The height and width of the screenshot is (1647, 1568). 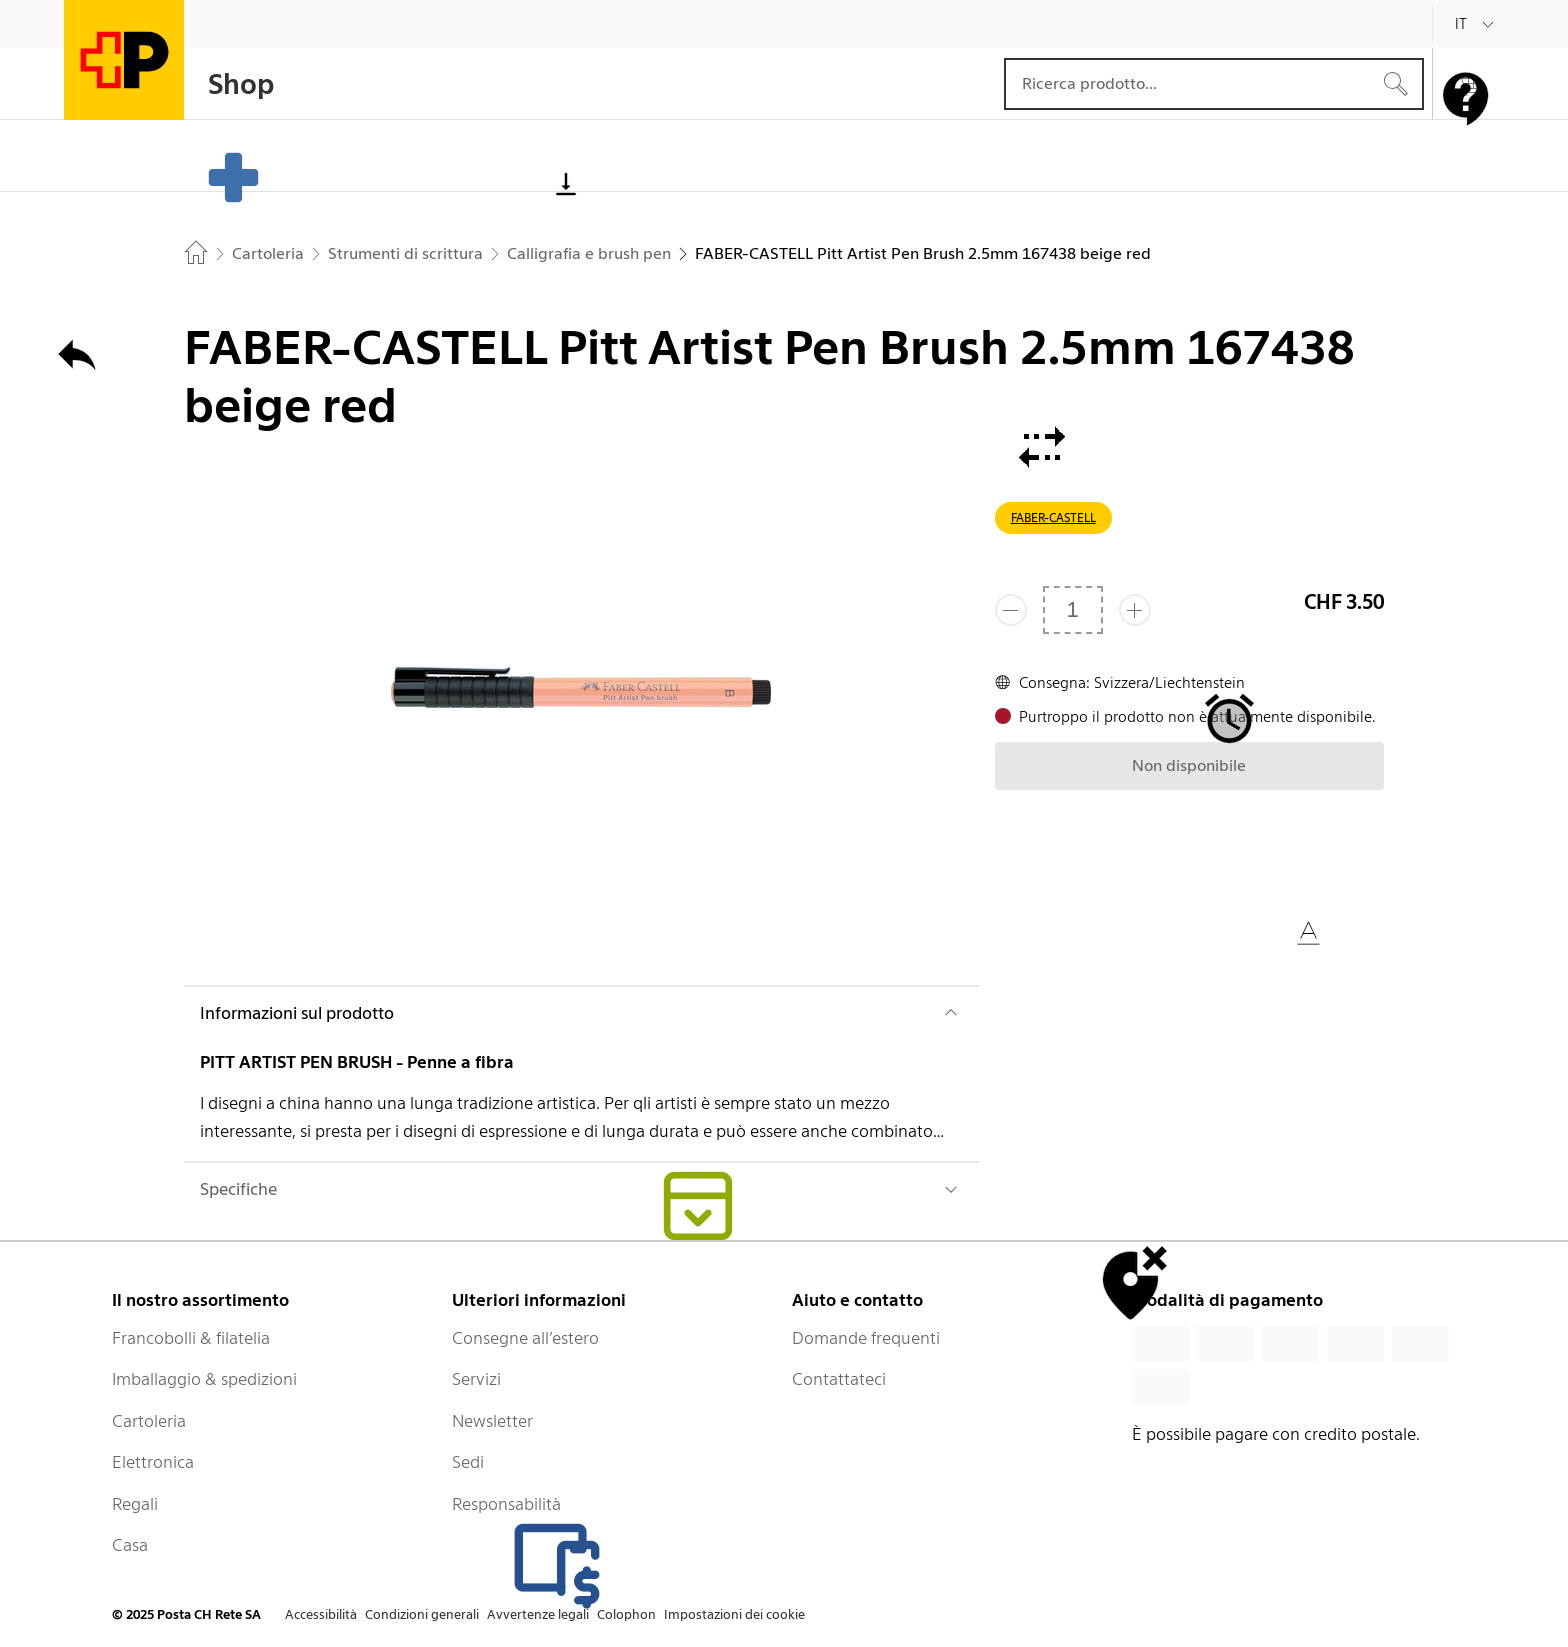 What do you see at coordinates (1467, 99) in the screenshot?
I see `contact customer support` at bounding box center [1467, 99].